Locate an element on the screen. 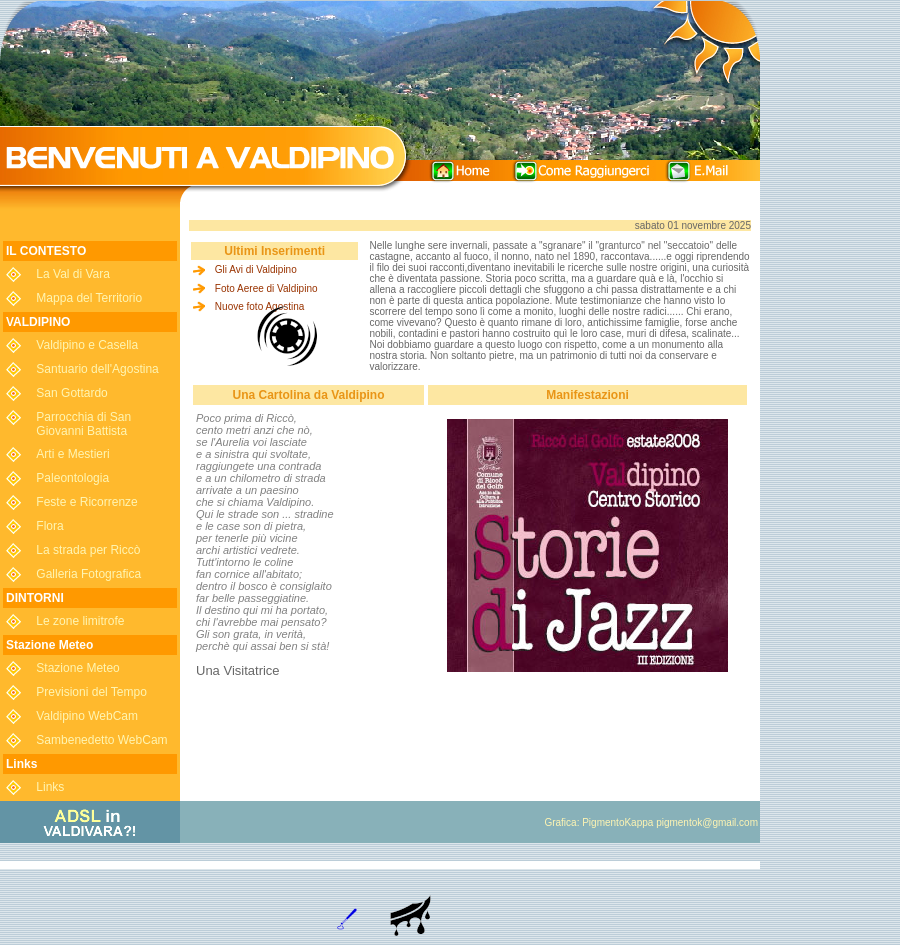 This screenshot has height=945, width=900. indicates a critical hit or bleeding damage effect is located at coordinates (410, 915).